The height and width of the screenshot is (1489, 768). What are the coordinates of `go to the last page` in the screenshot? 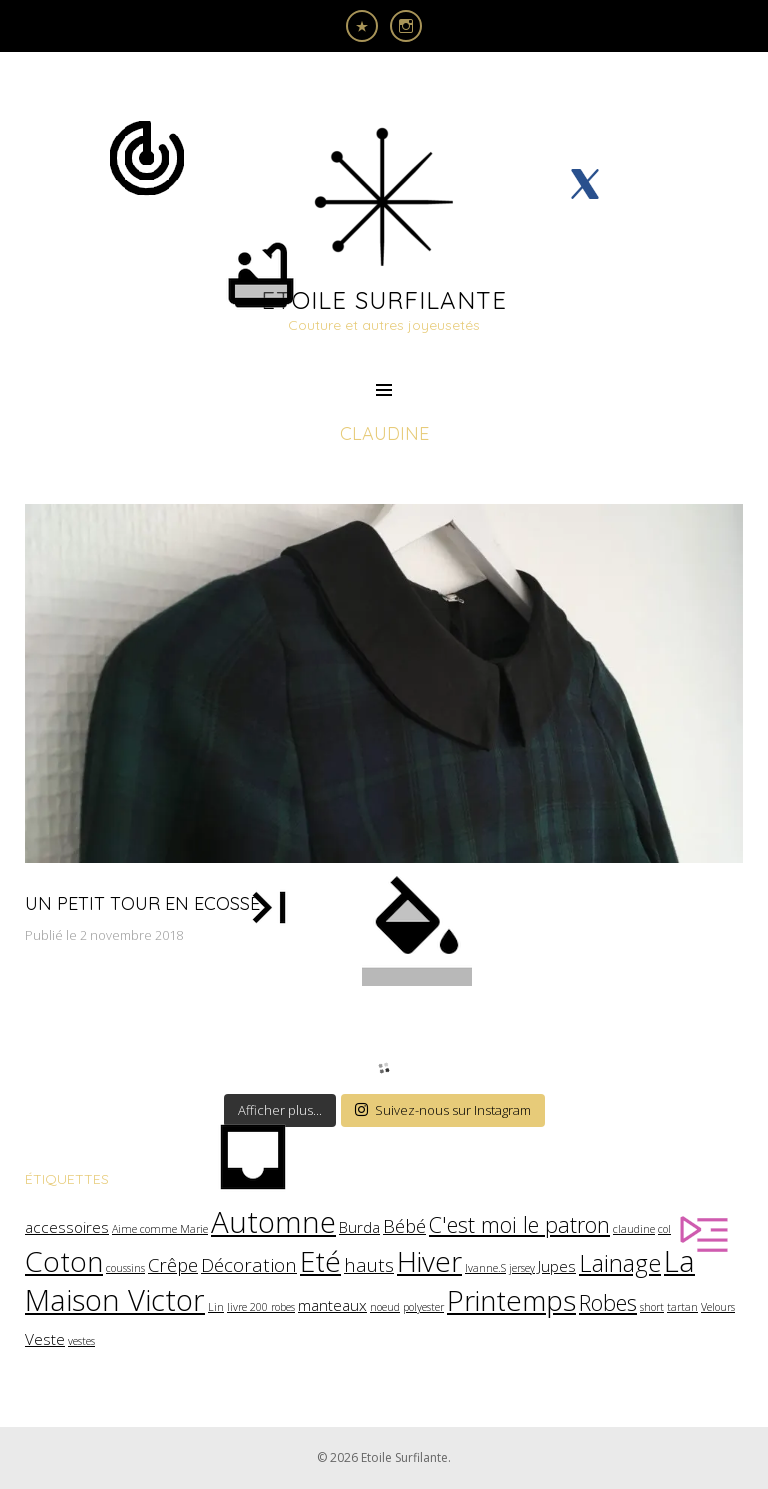 It's located at (269, 907).